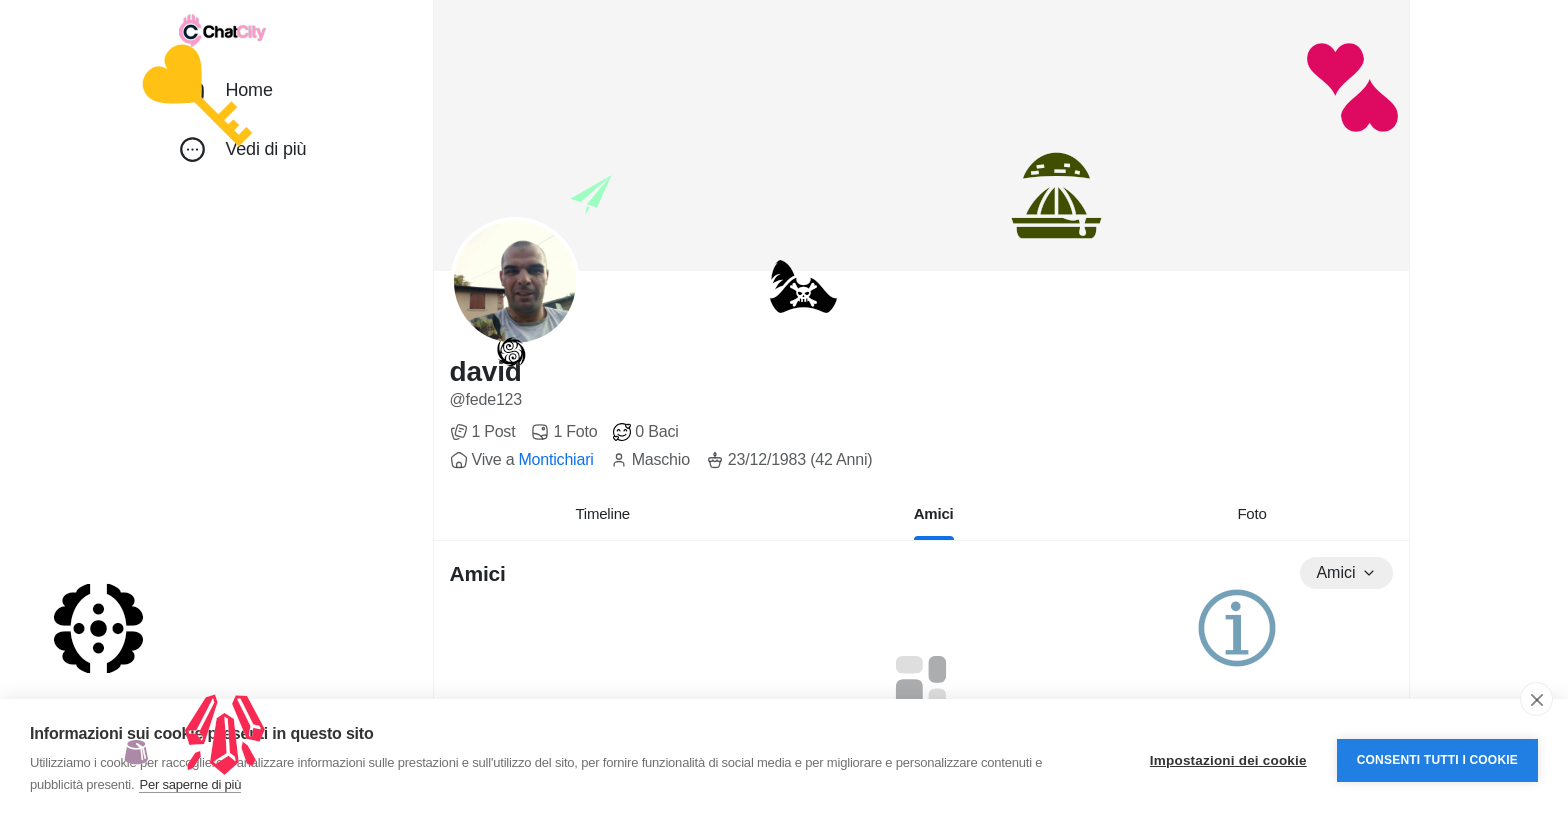 The height and width of the screenshot is (821, 1568). I want to click on toggle between like and dislike, so click(1352, 87).